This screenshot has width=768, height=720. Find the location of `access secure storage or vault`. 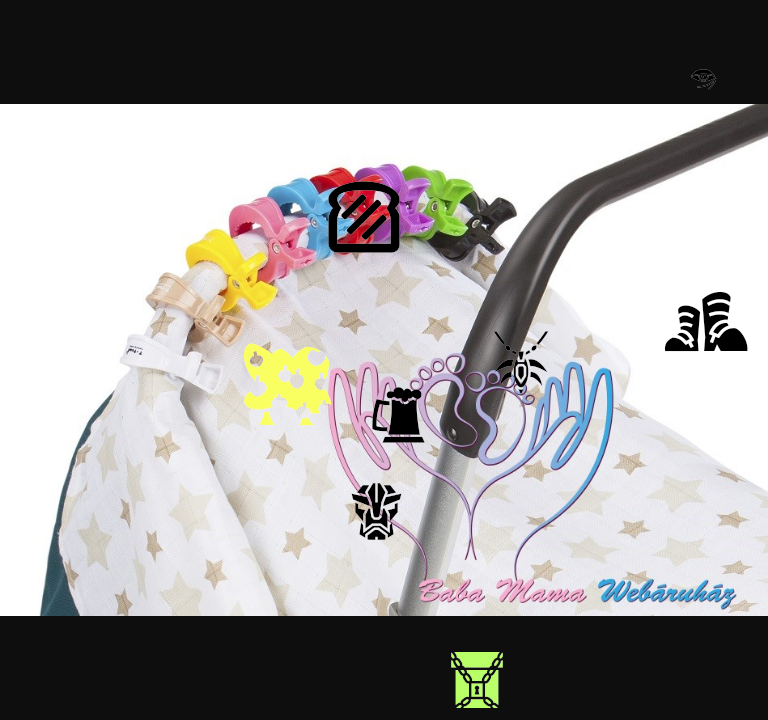

access secure storage or vault is located at coordinates (477, 680).